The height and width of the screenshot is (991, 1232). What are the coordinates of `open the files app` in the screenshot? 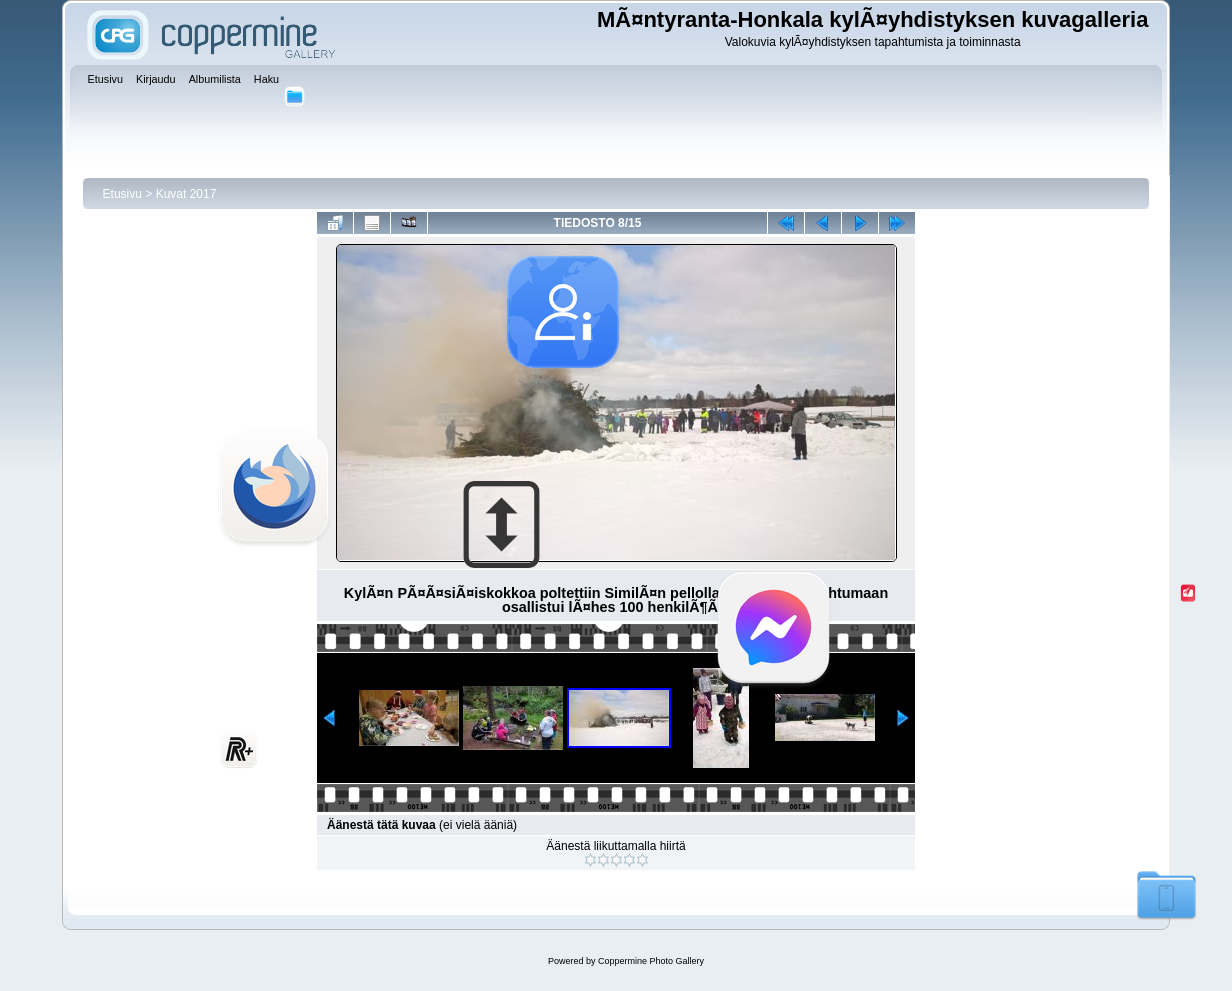 It's located at (294, 96).